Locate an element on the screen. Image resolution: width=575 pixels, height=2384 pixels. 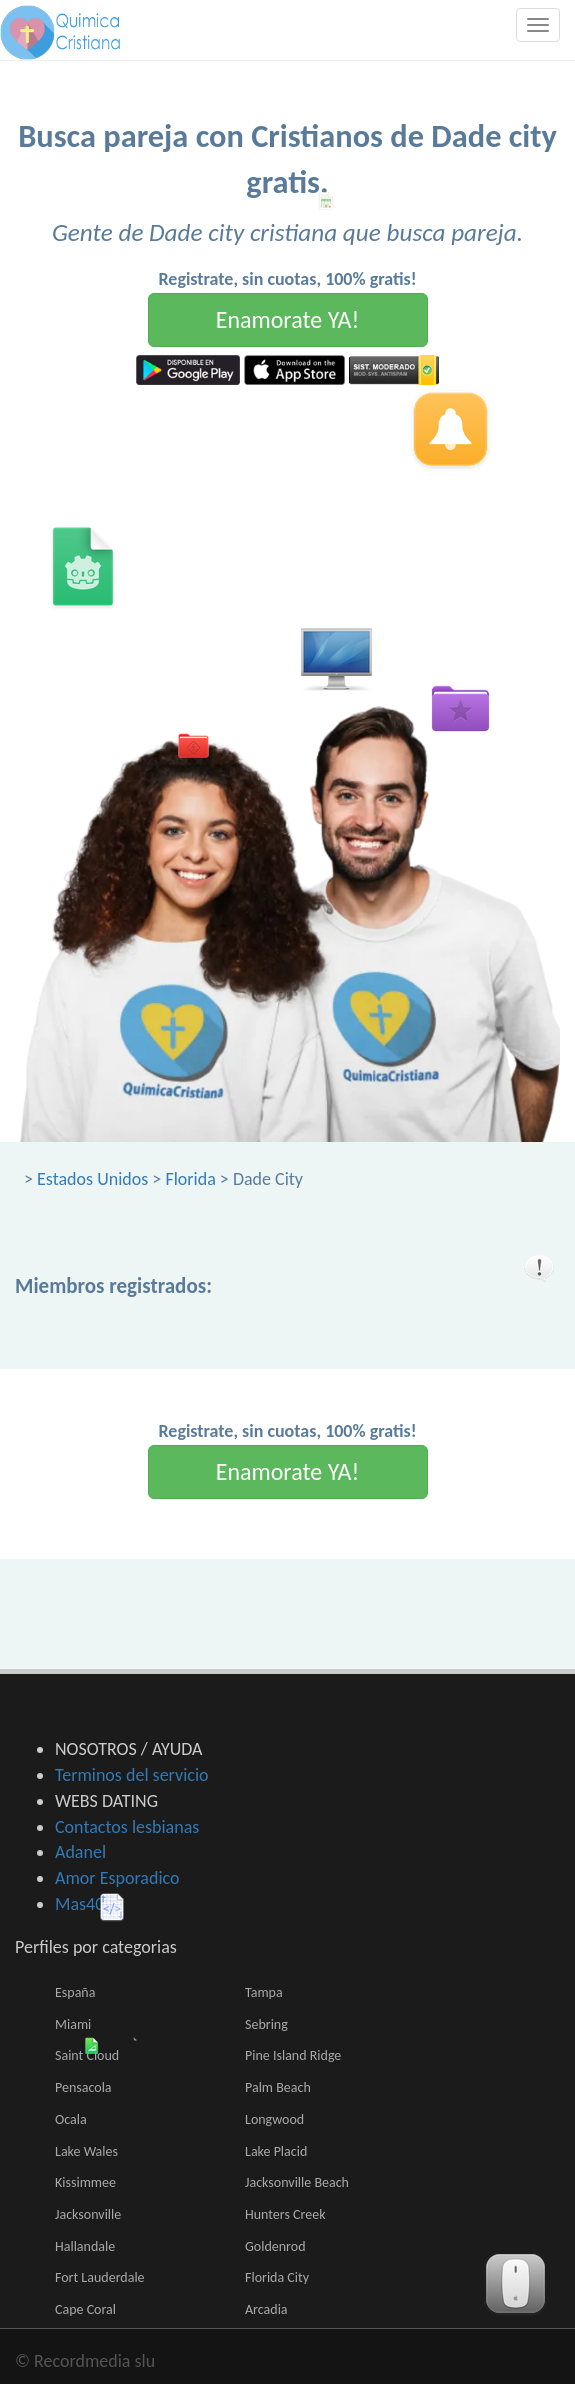
a godot shader file is located at coordinates (83, 568).